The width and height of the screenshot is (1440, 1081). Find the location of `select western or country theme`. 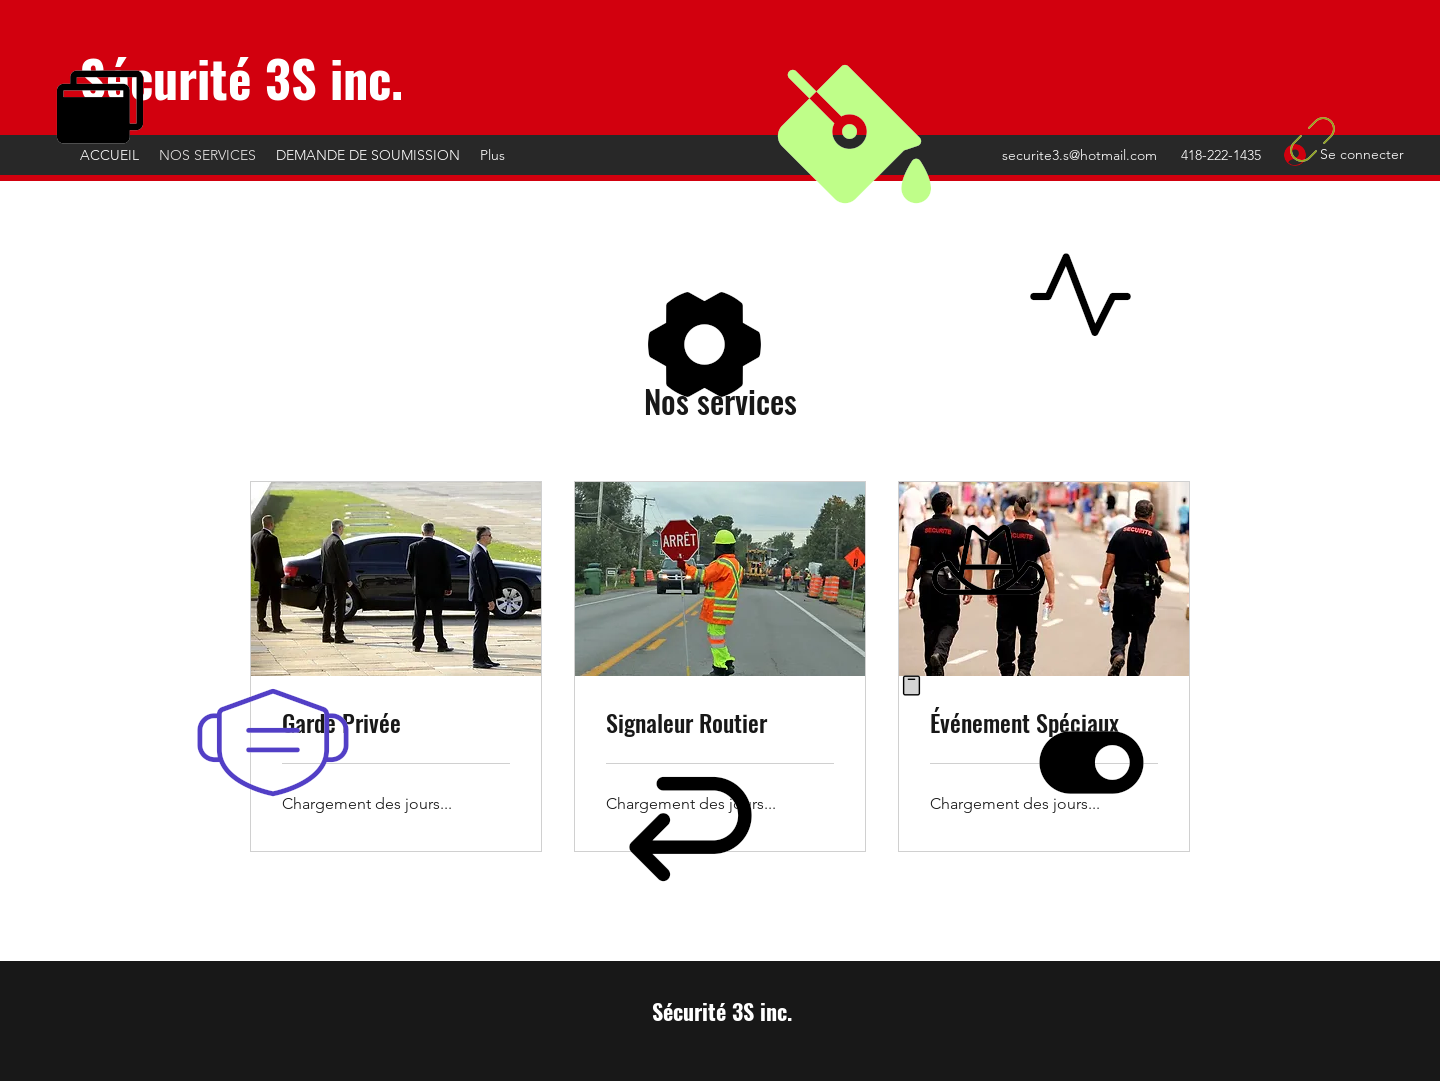

select western or country theme is located at coordinates (988, 563).